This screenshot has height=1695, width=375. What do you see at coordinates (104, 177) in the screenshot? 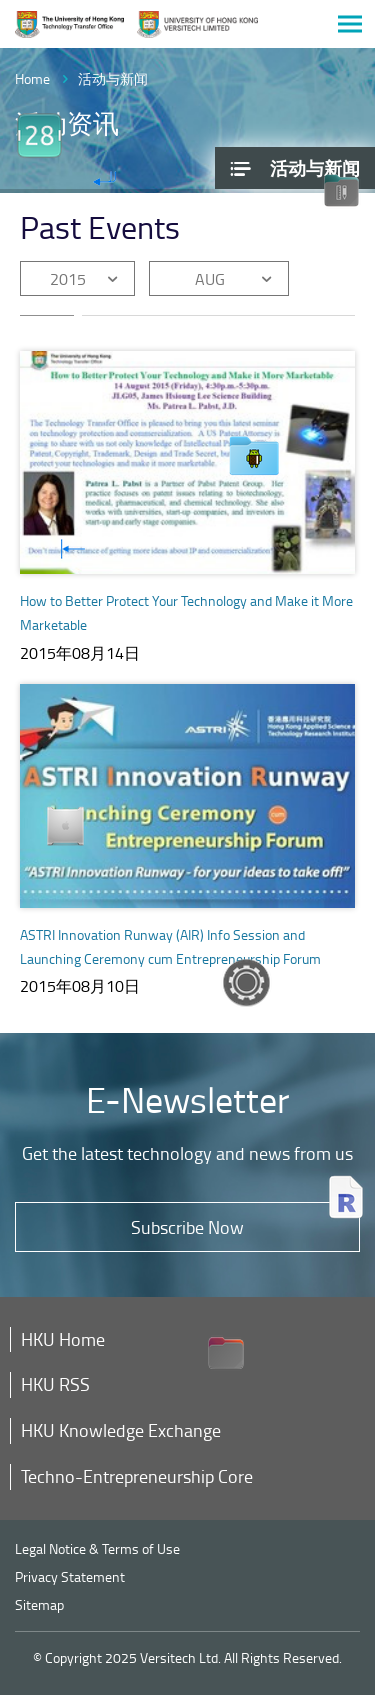
I see `reply to all recipients of an email` at bounding box center [104, 177].